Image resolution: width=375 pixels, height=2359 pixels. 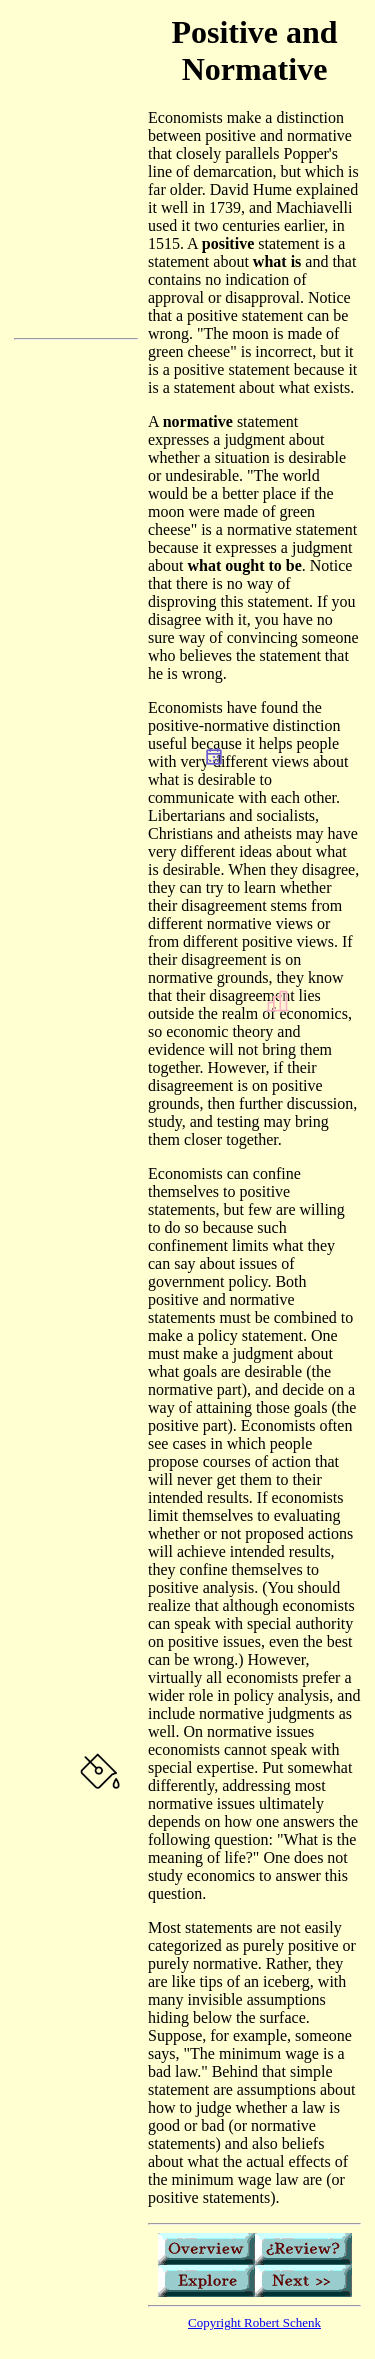 What do you see at coordinates (277, 1001) in the screenshot?
I see `view analytics or statistics` at bounding box center [277, 1001].